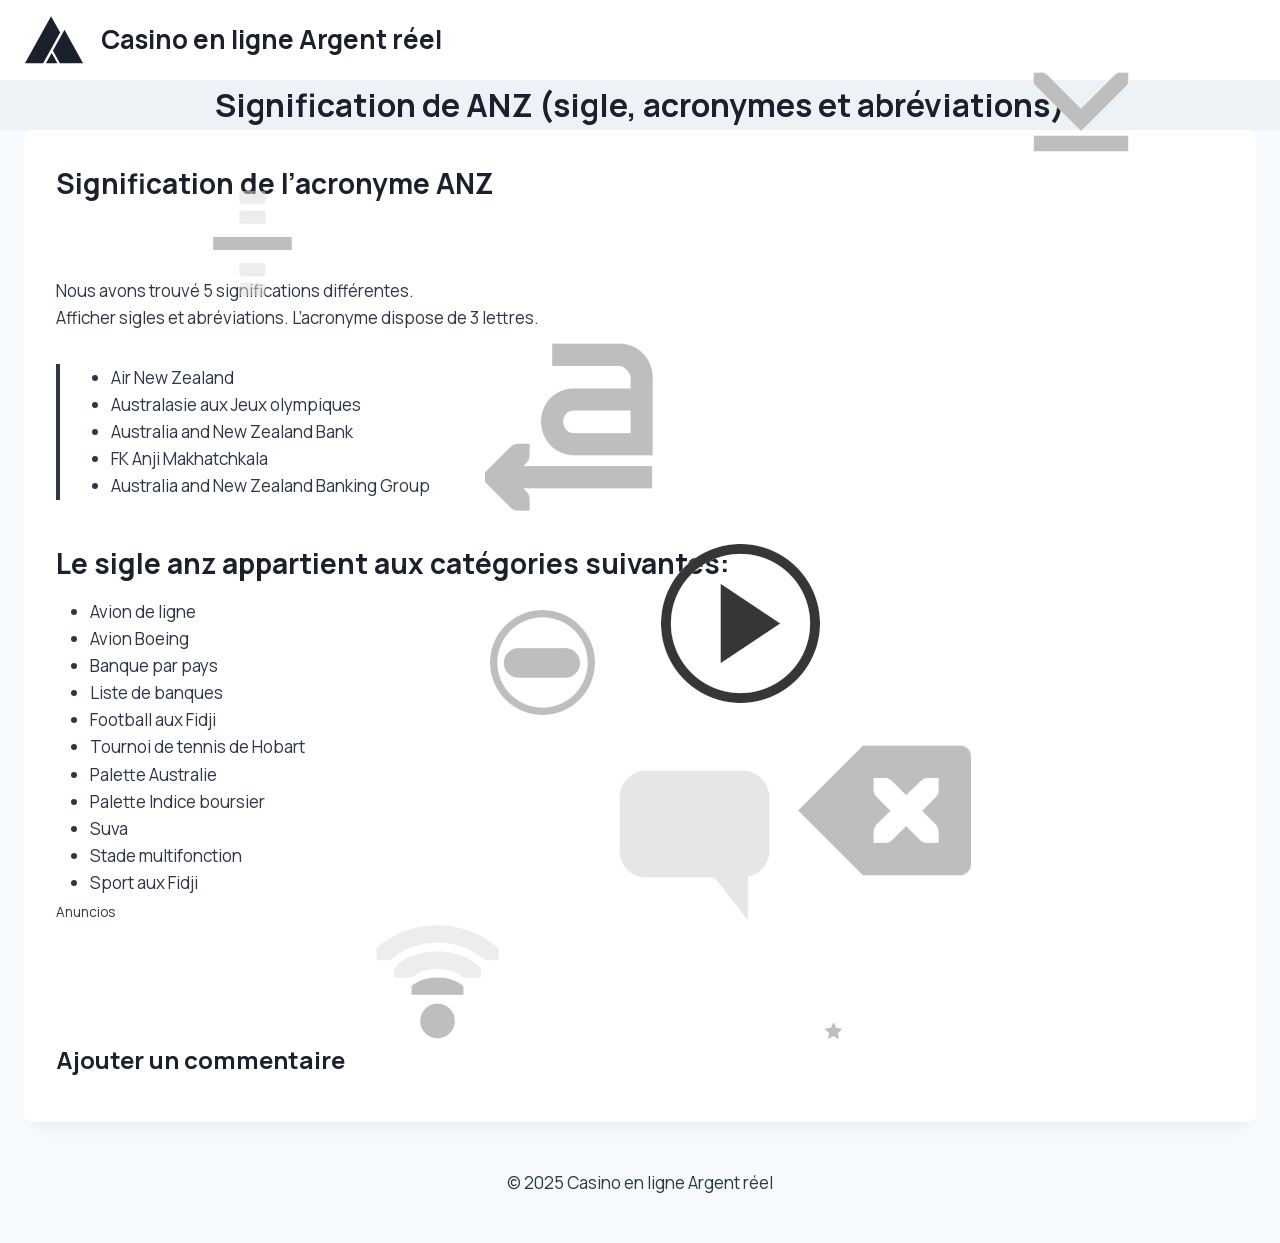 The height and width of the screenshot is (1243, 1280). What do you see at coordinates (740, 623) in the screenshot?
I see `start or resume a process` at bounding box center [740, 623].